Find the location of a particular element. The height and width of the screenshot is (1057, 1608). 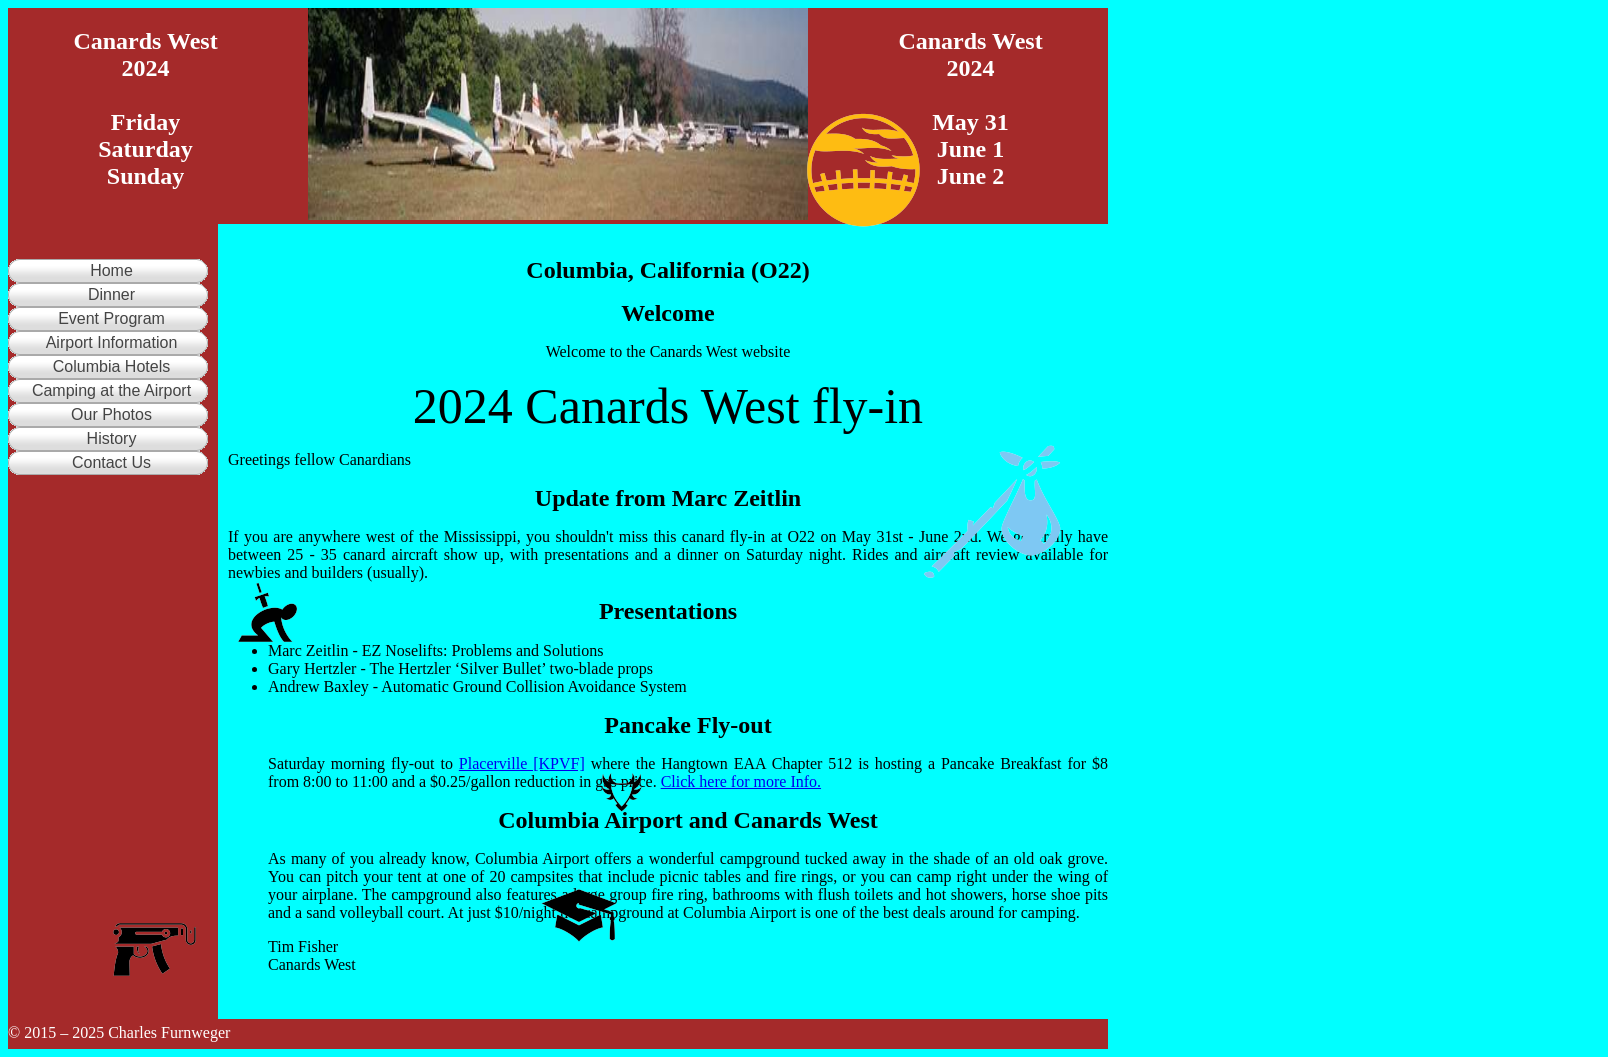

select skorpion submachine gun in weapon loadout is located at coordinates (154, 949).